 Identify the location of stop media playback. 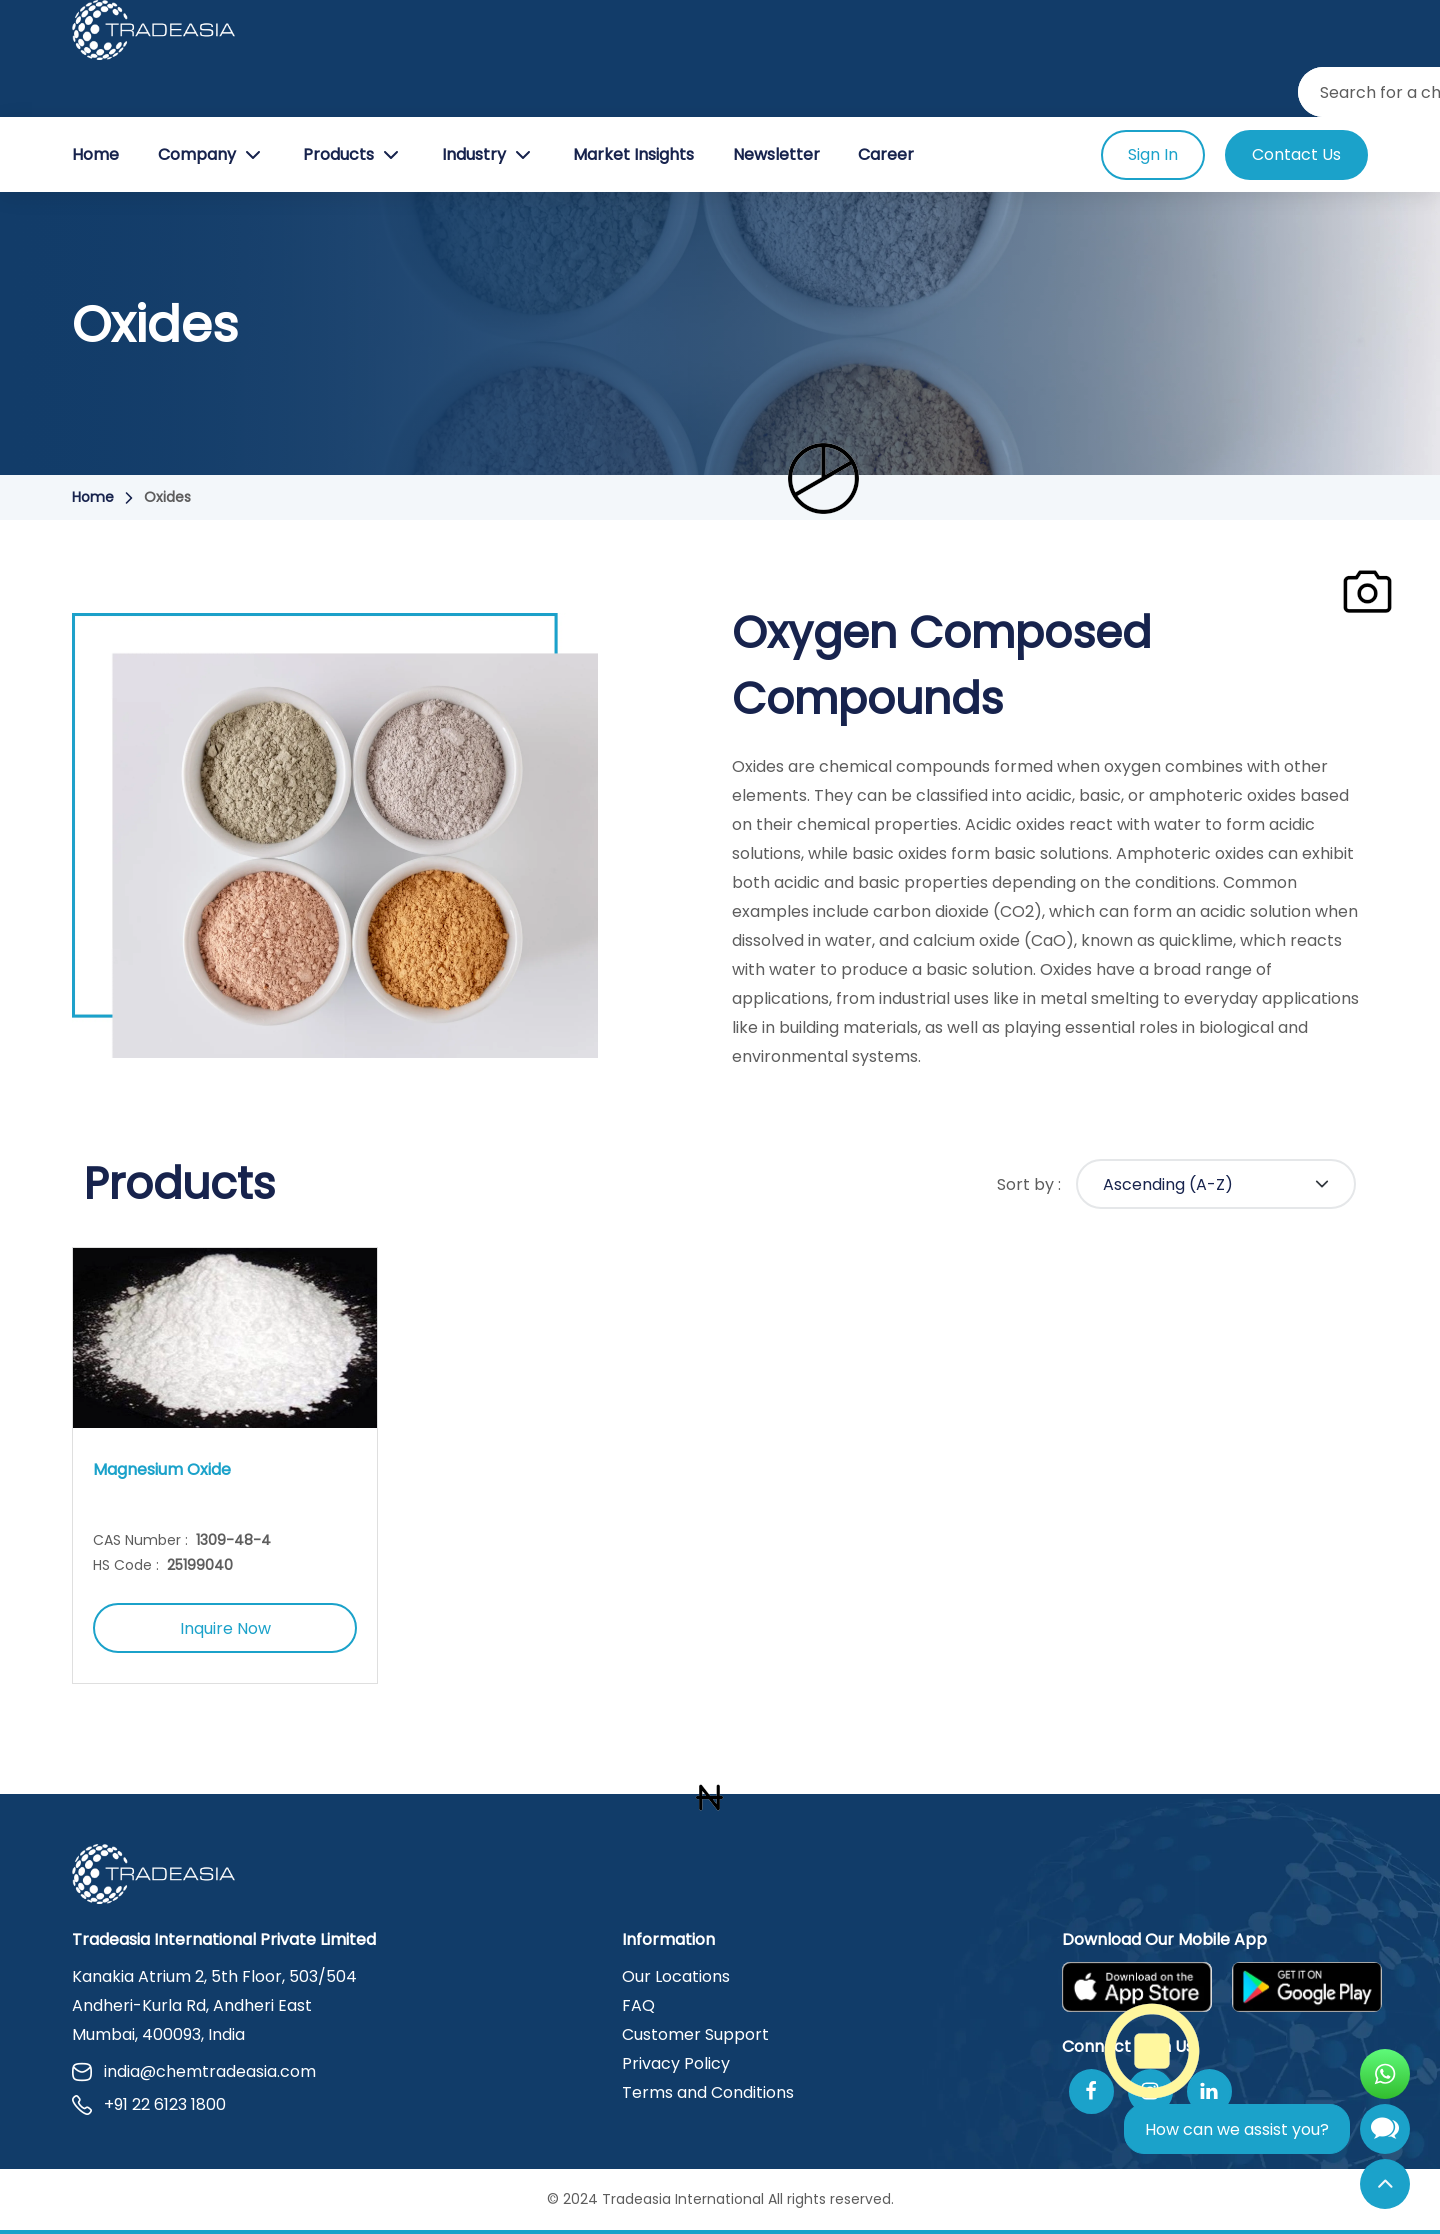
(1152, 2051).